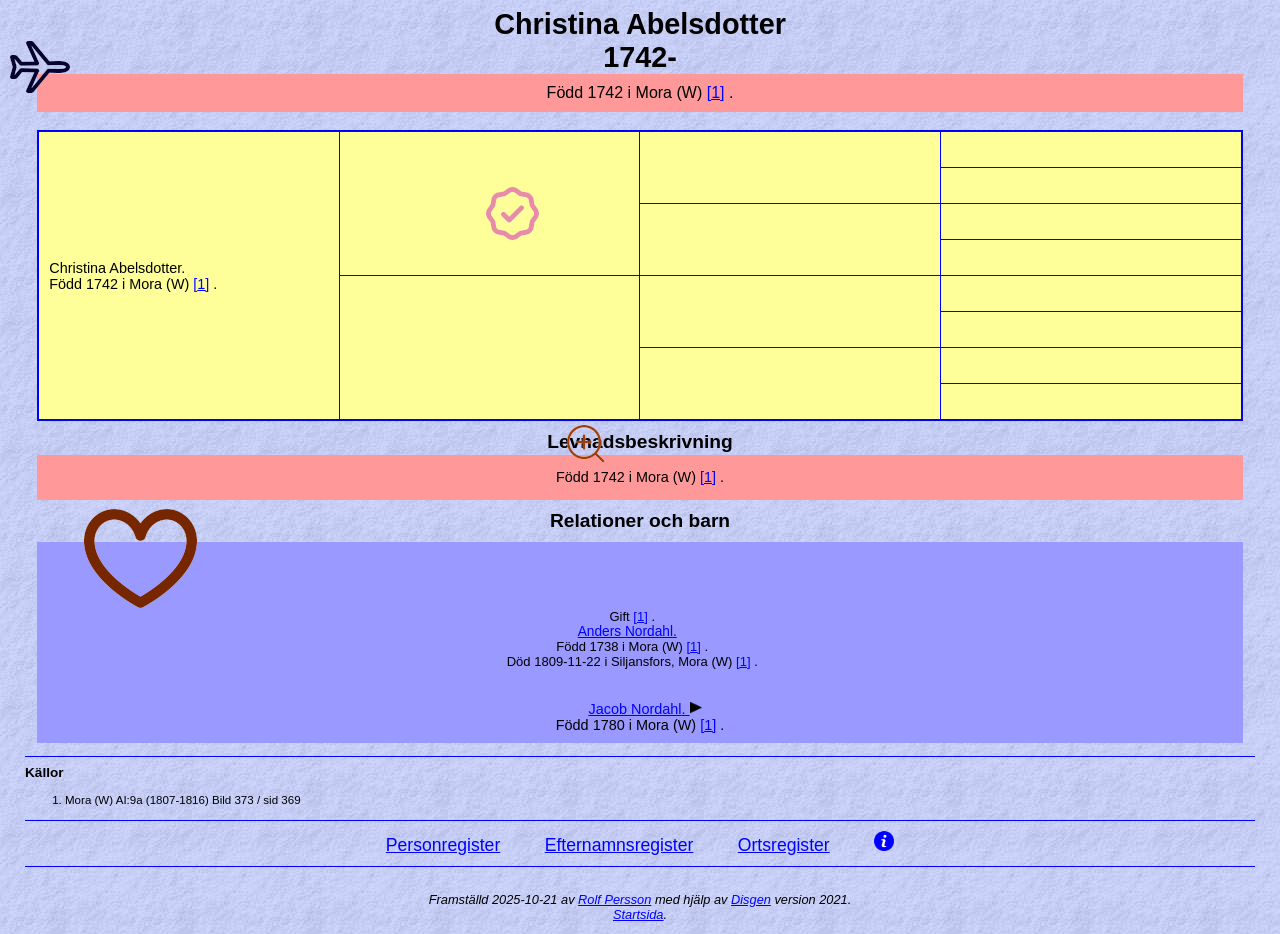  What do you see at coordinates (140, 558) in the screenshot?
I see `like or favorite an item` at bounding box center [140, 558].